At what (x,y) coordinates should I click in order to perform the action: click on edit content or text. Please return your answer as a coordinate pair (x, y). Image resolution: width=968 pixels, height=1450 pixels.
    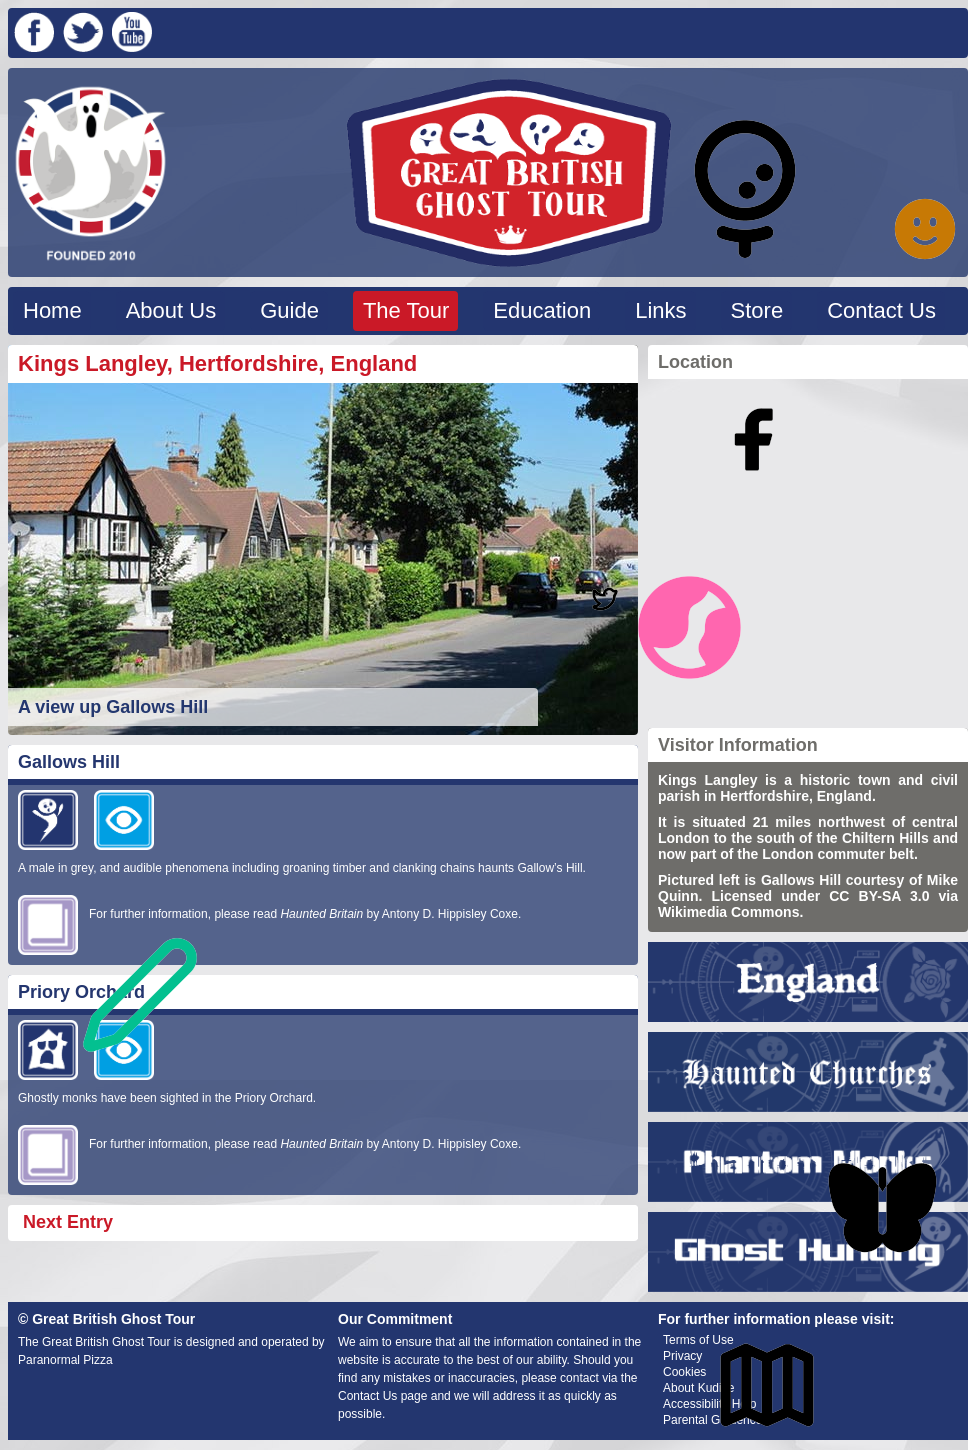
    Looking at the image, I should click on (140, 995).